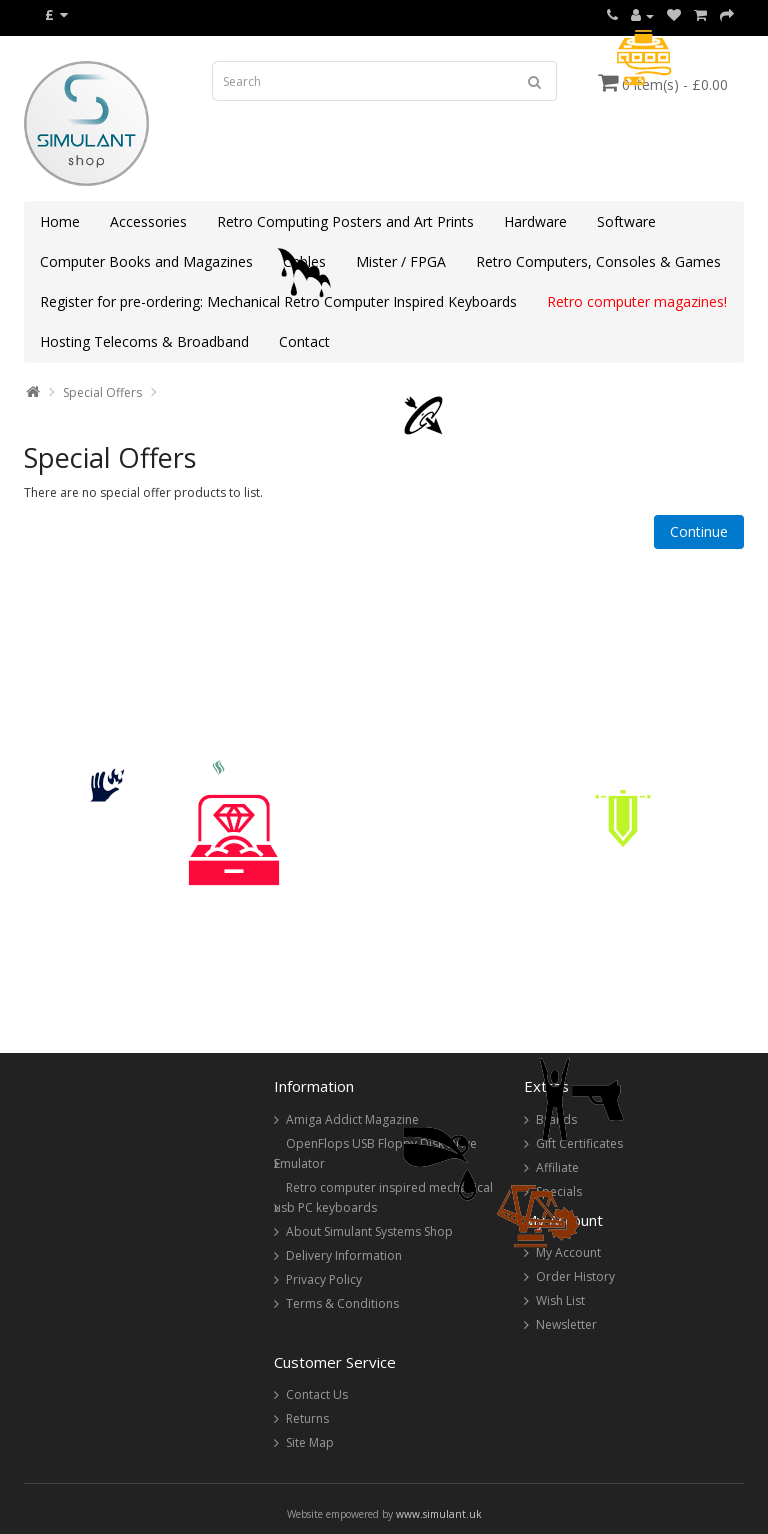 The width and height of the screenshot is (768, 1534). Describe the element at coordinates (423, 415) in the screenshot. I see `activate rapid or accelerated movement` at that location.